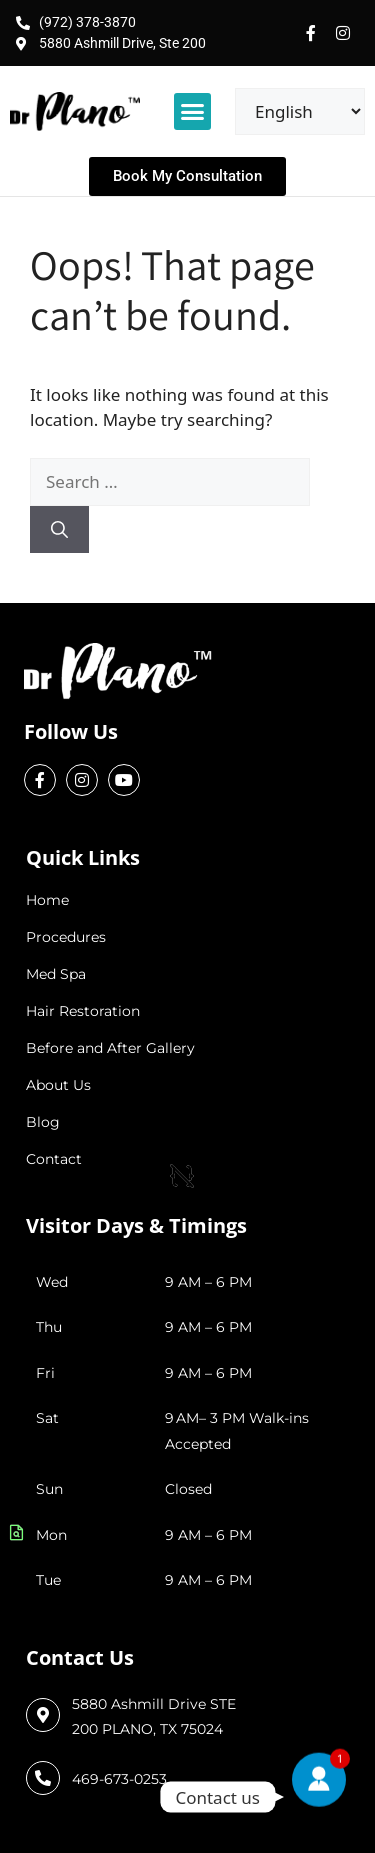 The width and height of the screenshot is (375, 1853). What do you see at coordinates (182, 1176) in the screenshot?
I see `disable code formatting or syntax highlighting` at bounding box center [182, 1176].